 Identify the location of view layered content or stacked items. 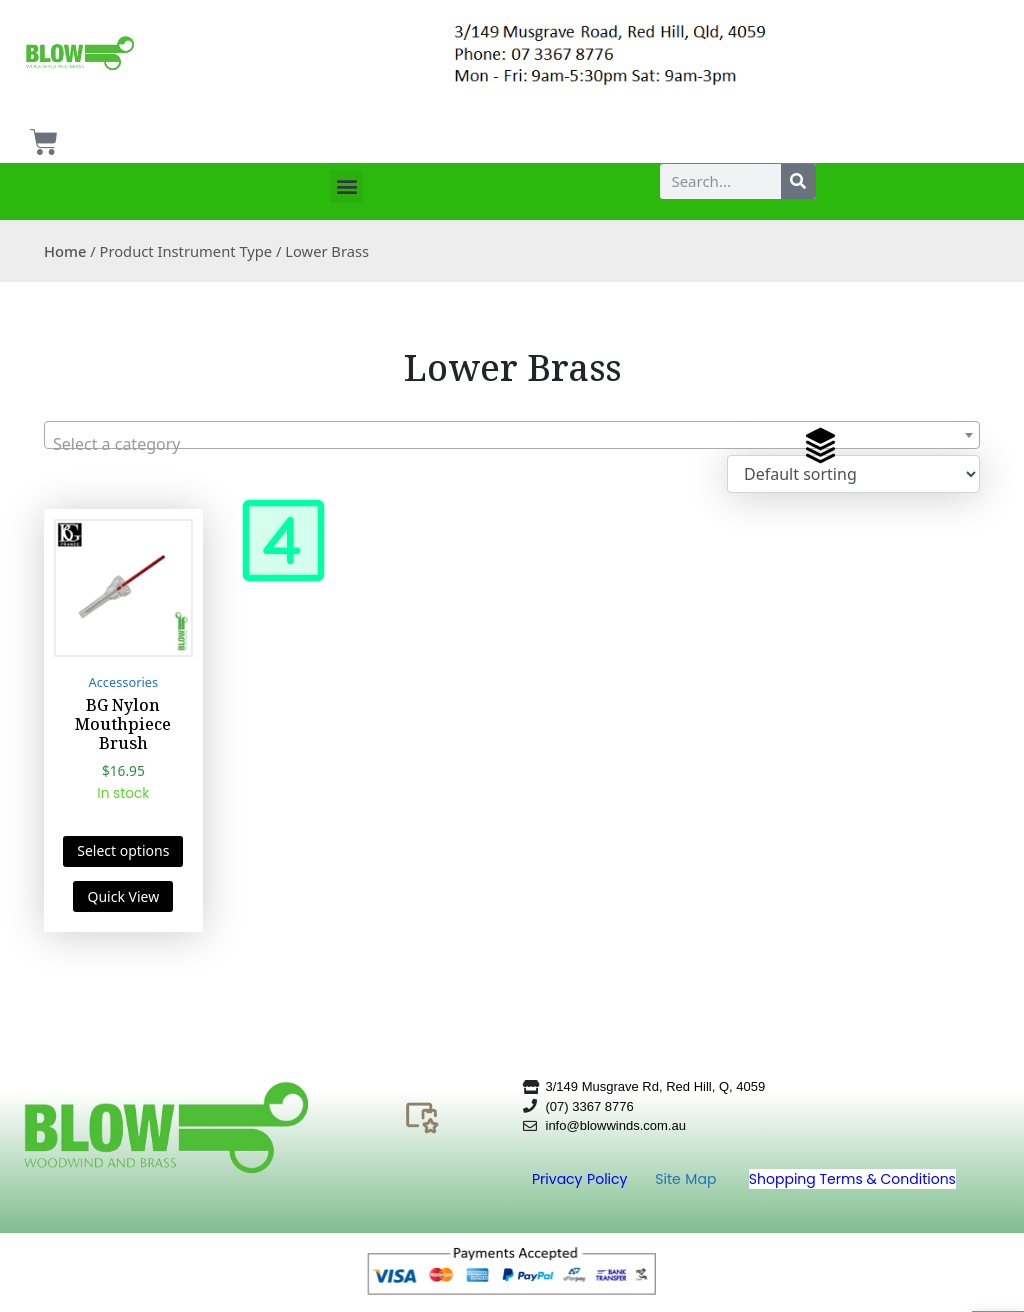
(820, 445).